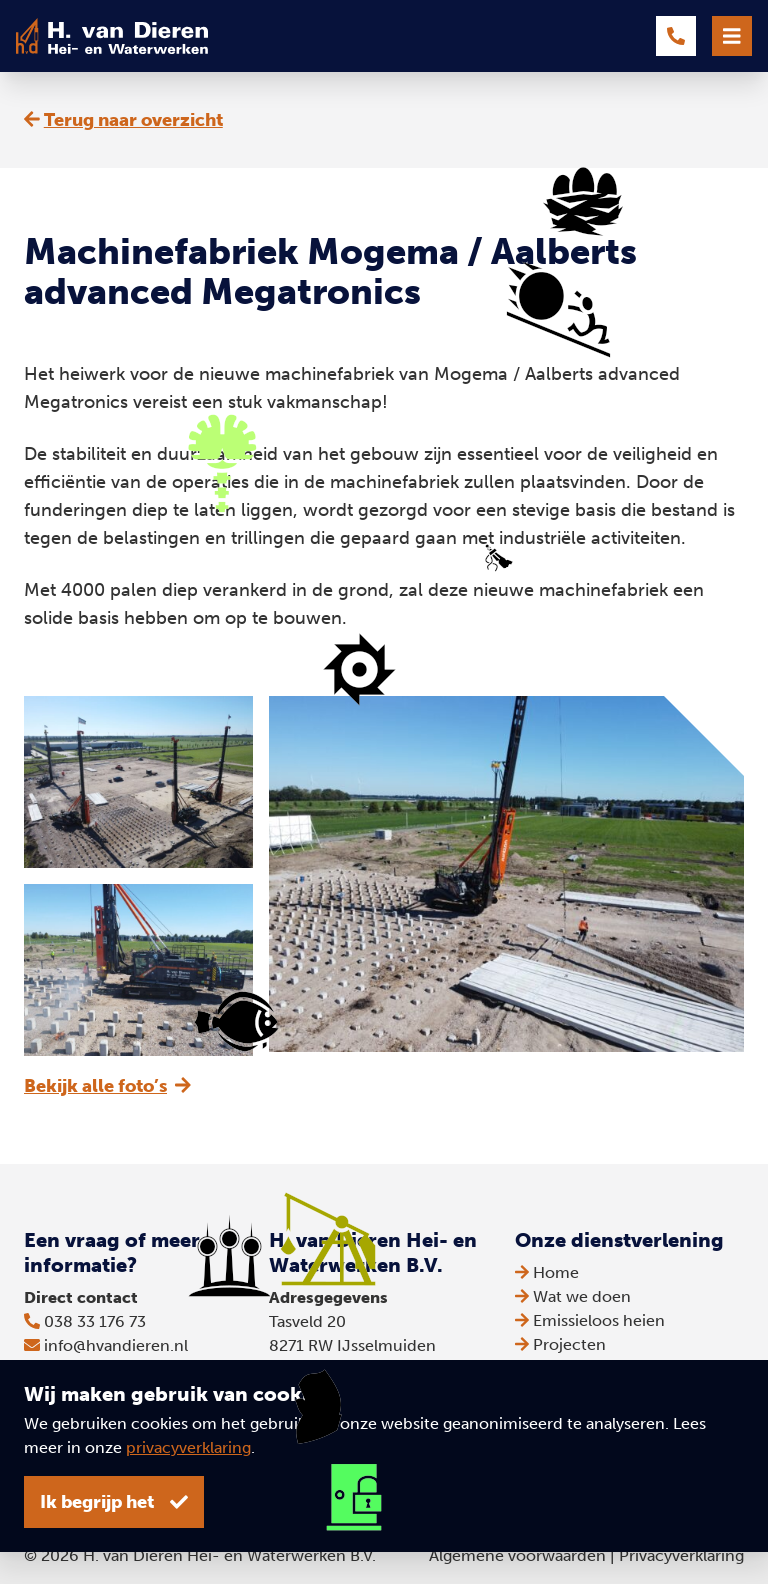  What do you see at coordinates (222, 463) in the screenshot?
I see `access neuroscience or brain-related content` at bounding box center [222, 463].